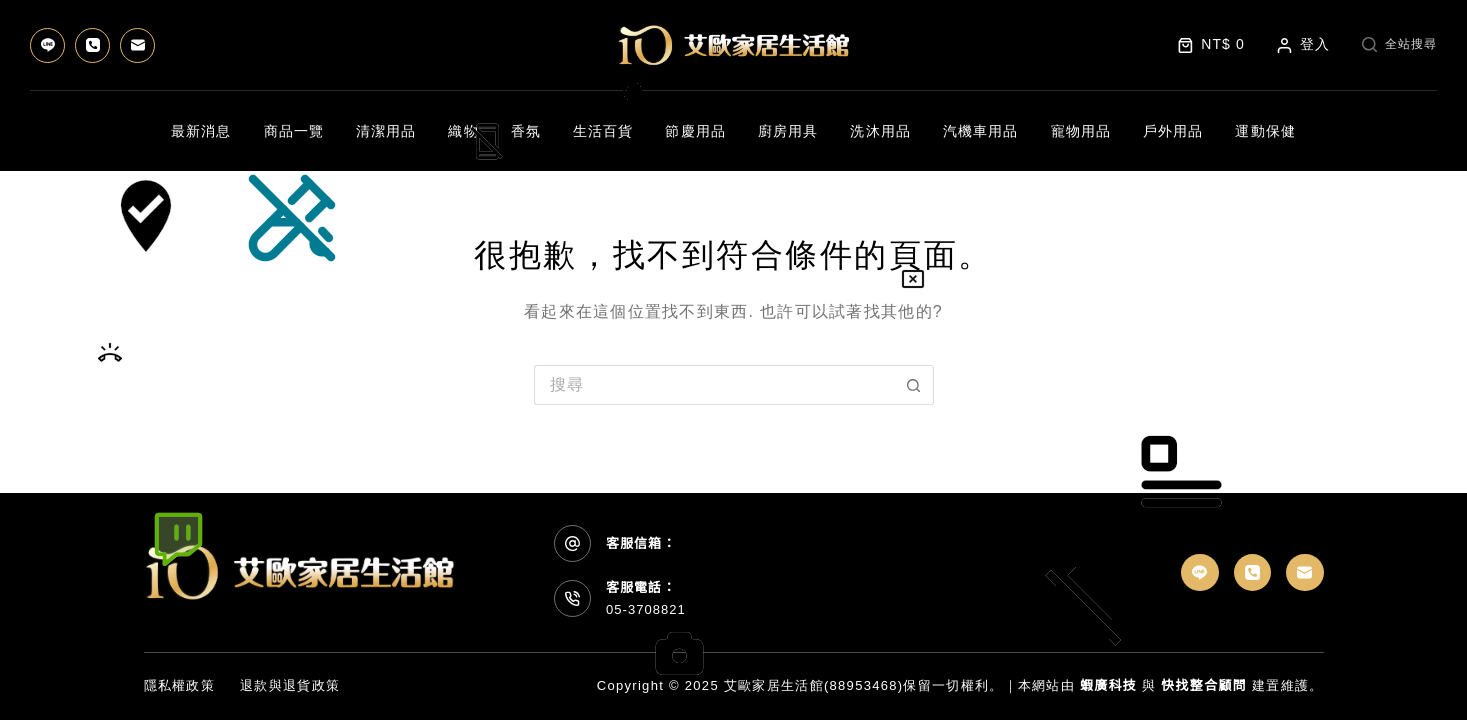  What do you see at coordinates (292, 218) in the screenshot?
I see `disable or stop testing functionality` at bounding box center [292, 218].